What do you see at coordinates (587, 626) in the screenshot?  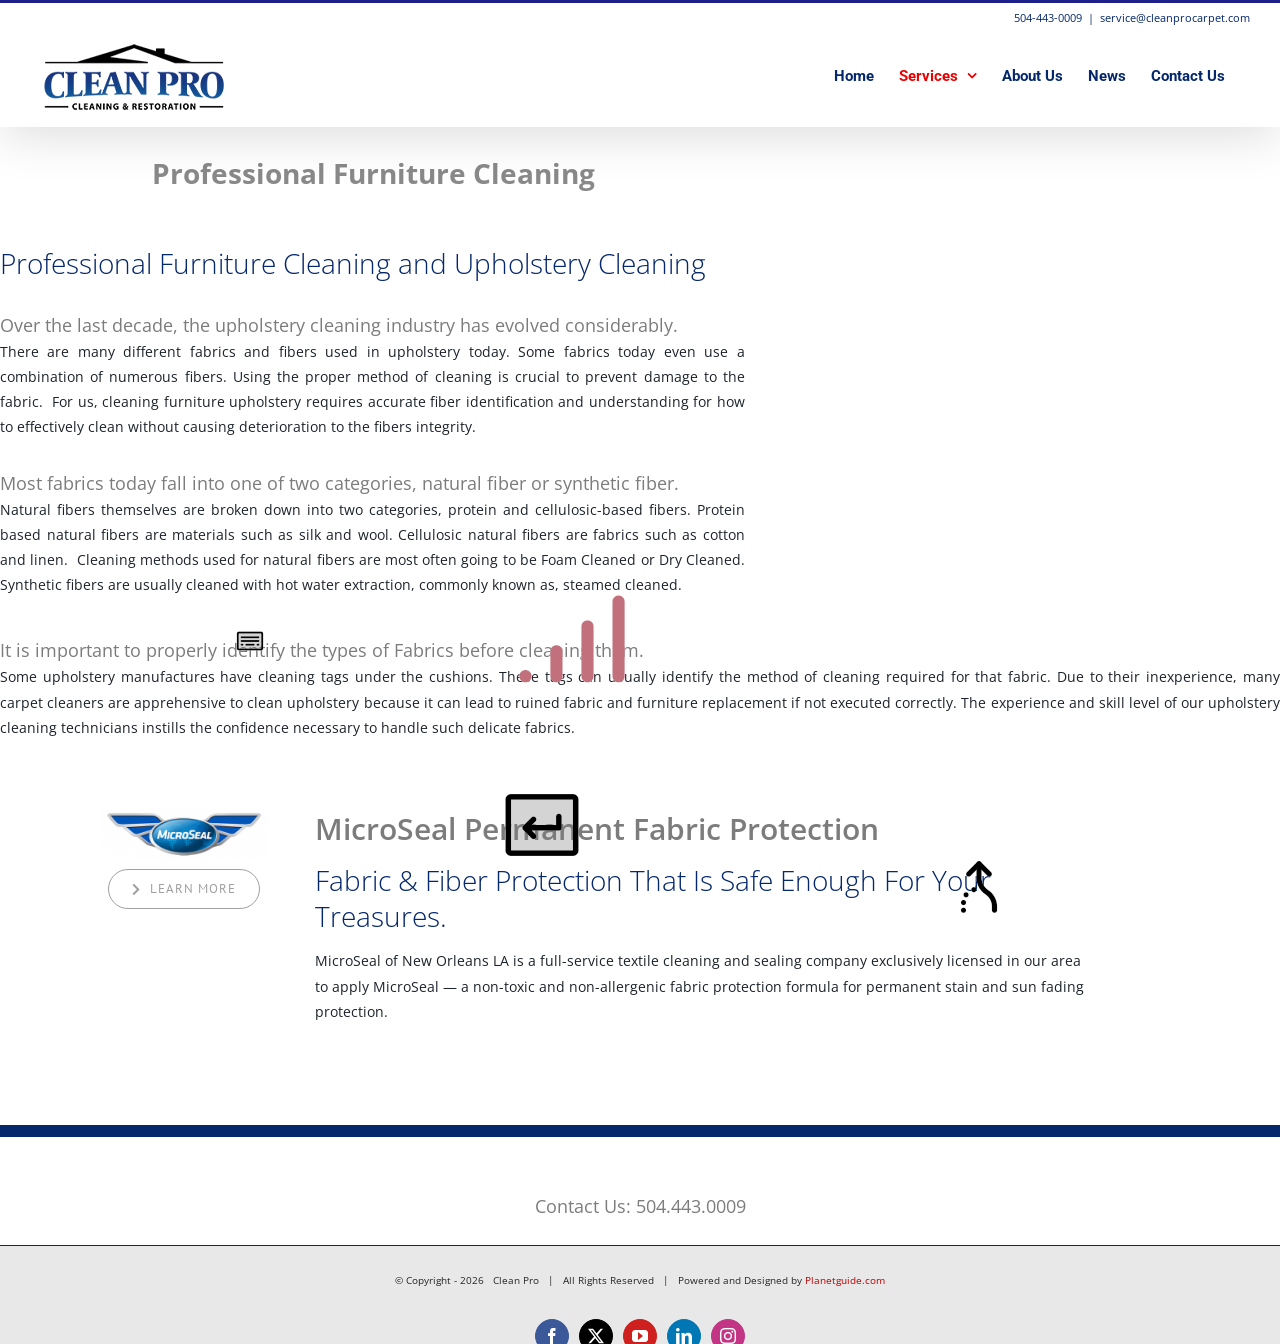 I see `indicates strong network or cellular signal strength` at bounding box center [587, 626].